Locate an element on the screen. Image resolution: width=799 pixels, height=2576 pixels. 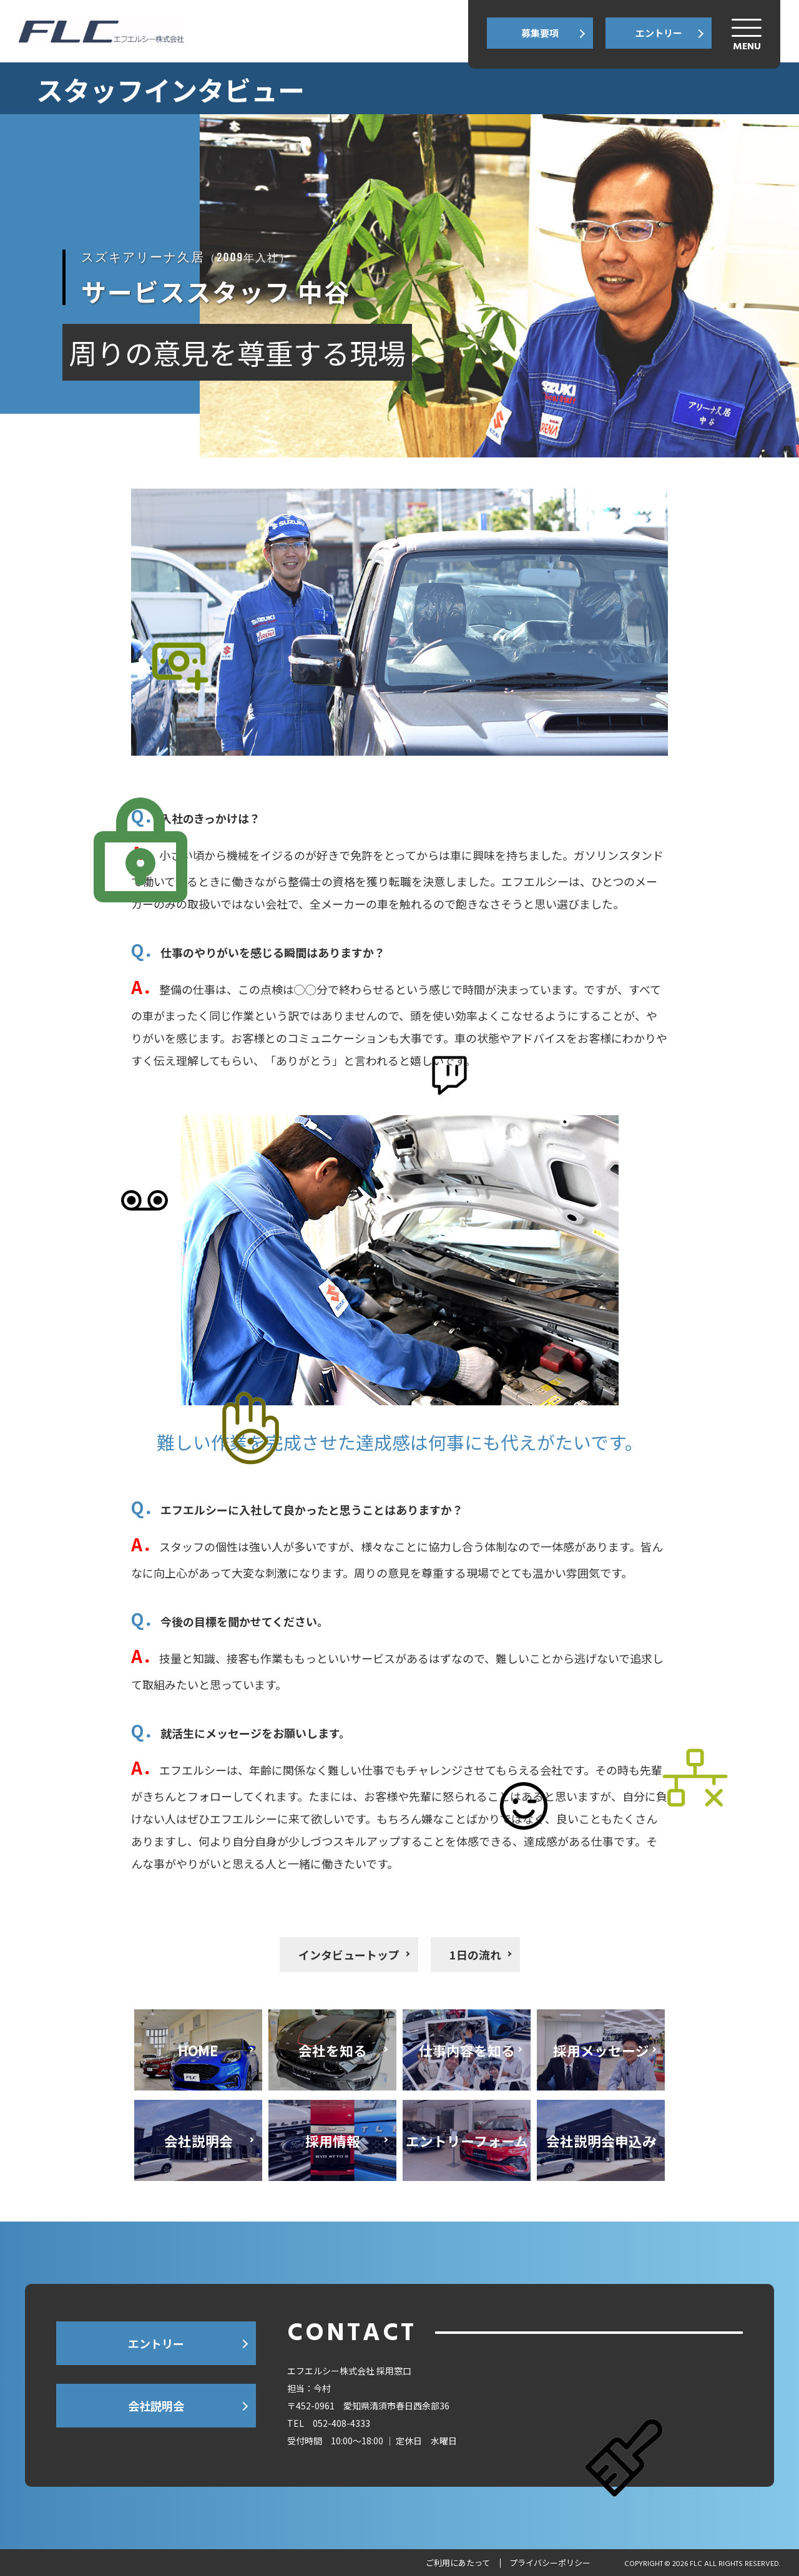
open Twitch app is located at coordinates (449, 1073).